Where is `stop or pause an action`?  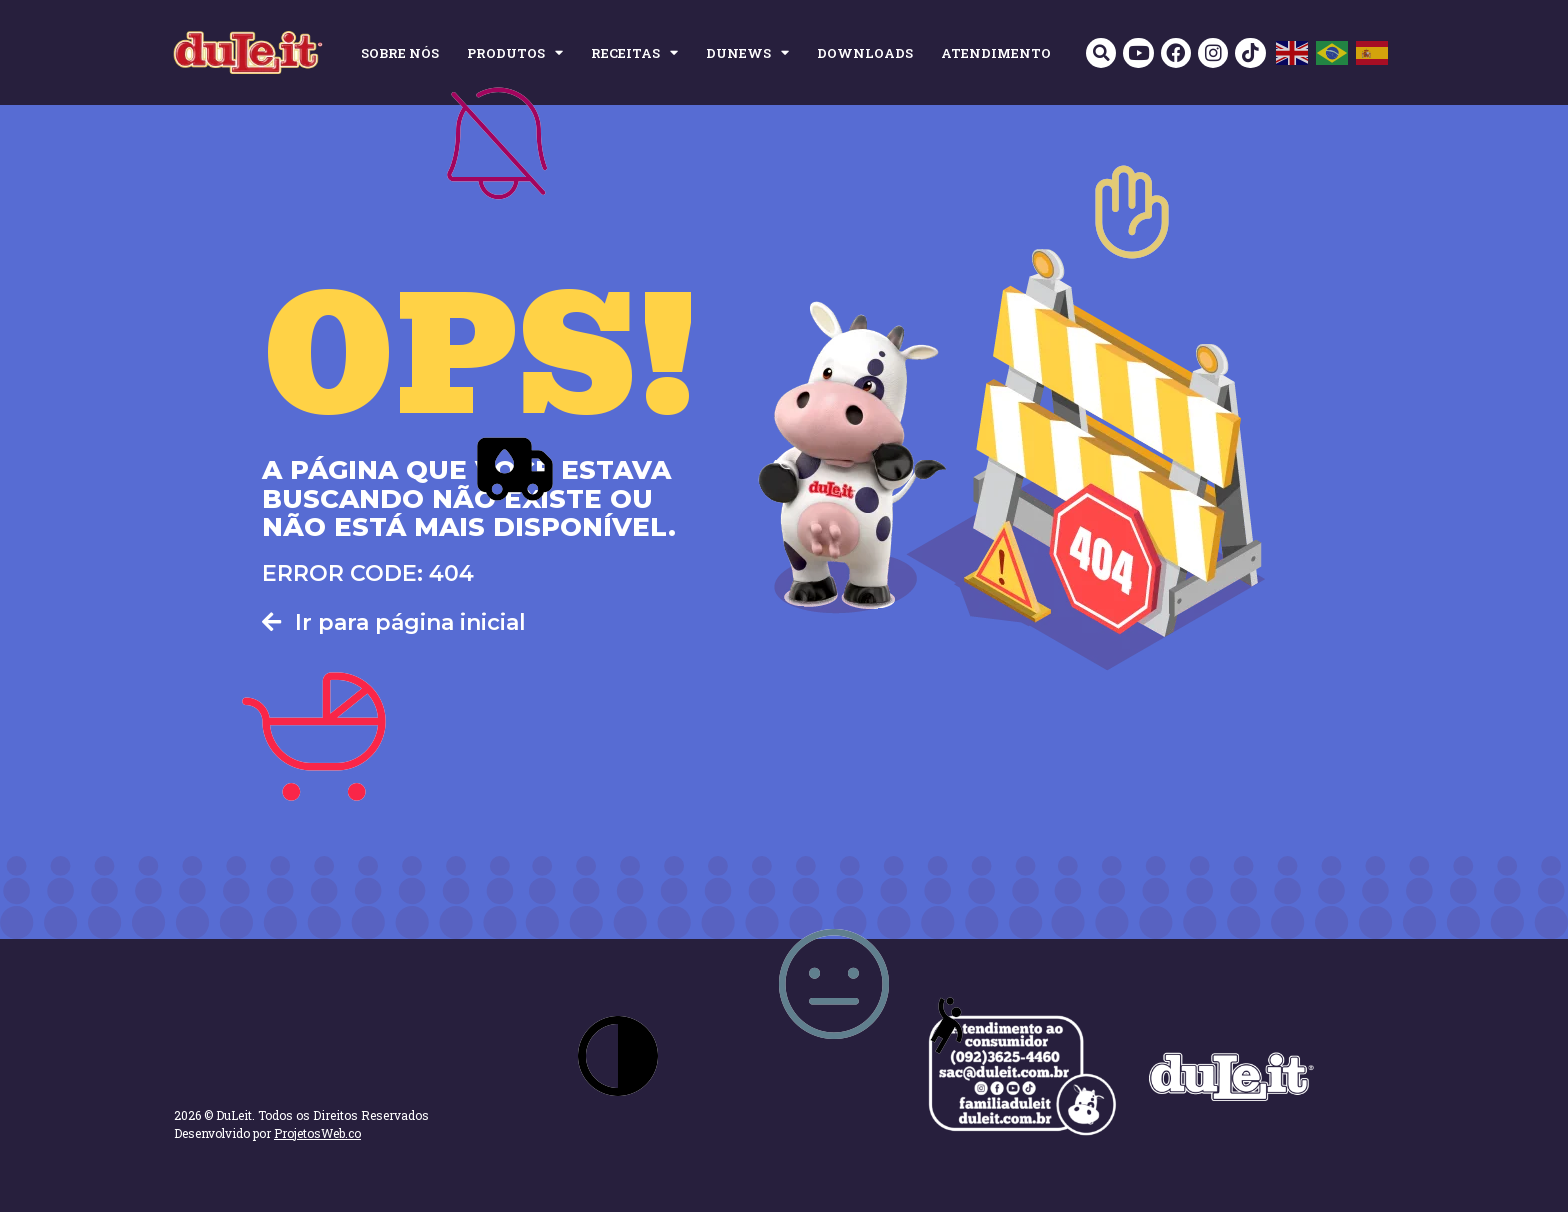
stop or pause an action is located at coordinates (1132, 212).